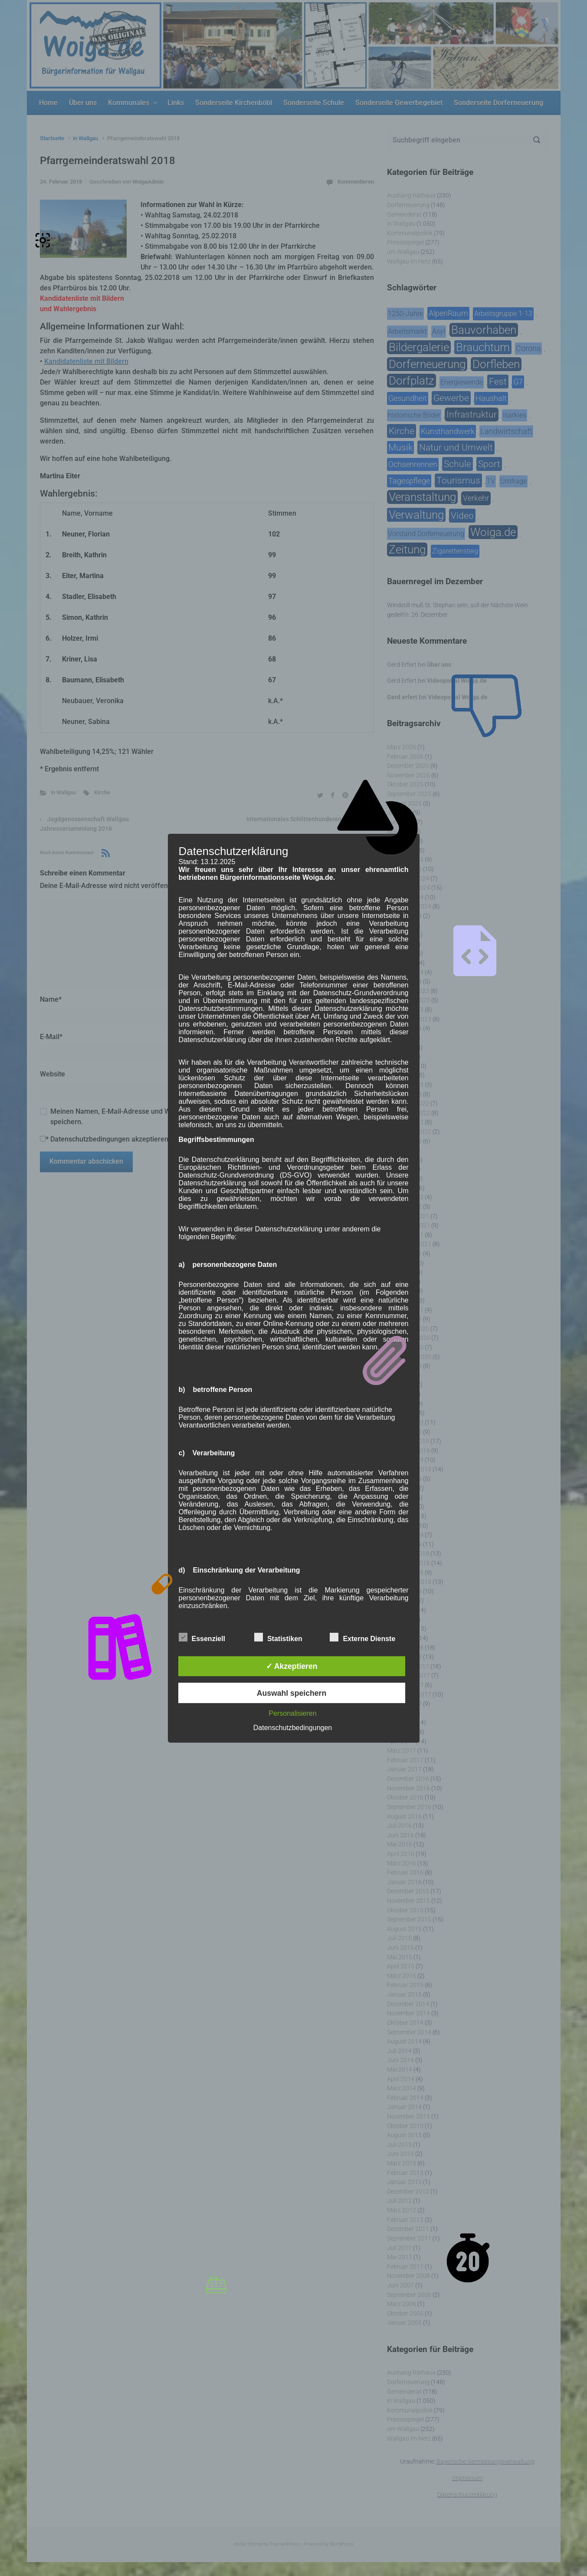 Image resolution: width=587 pixels, height=2576 pixels. What do you see at coordinates (385, 1360) in the screenshot?
I see `attach a file to your message` at bounding box center [385, 1360].